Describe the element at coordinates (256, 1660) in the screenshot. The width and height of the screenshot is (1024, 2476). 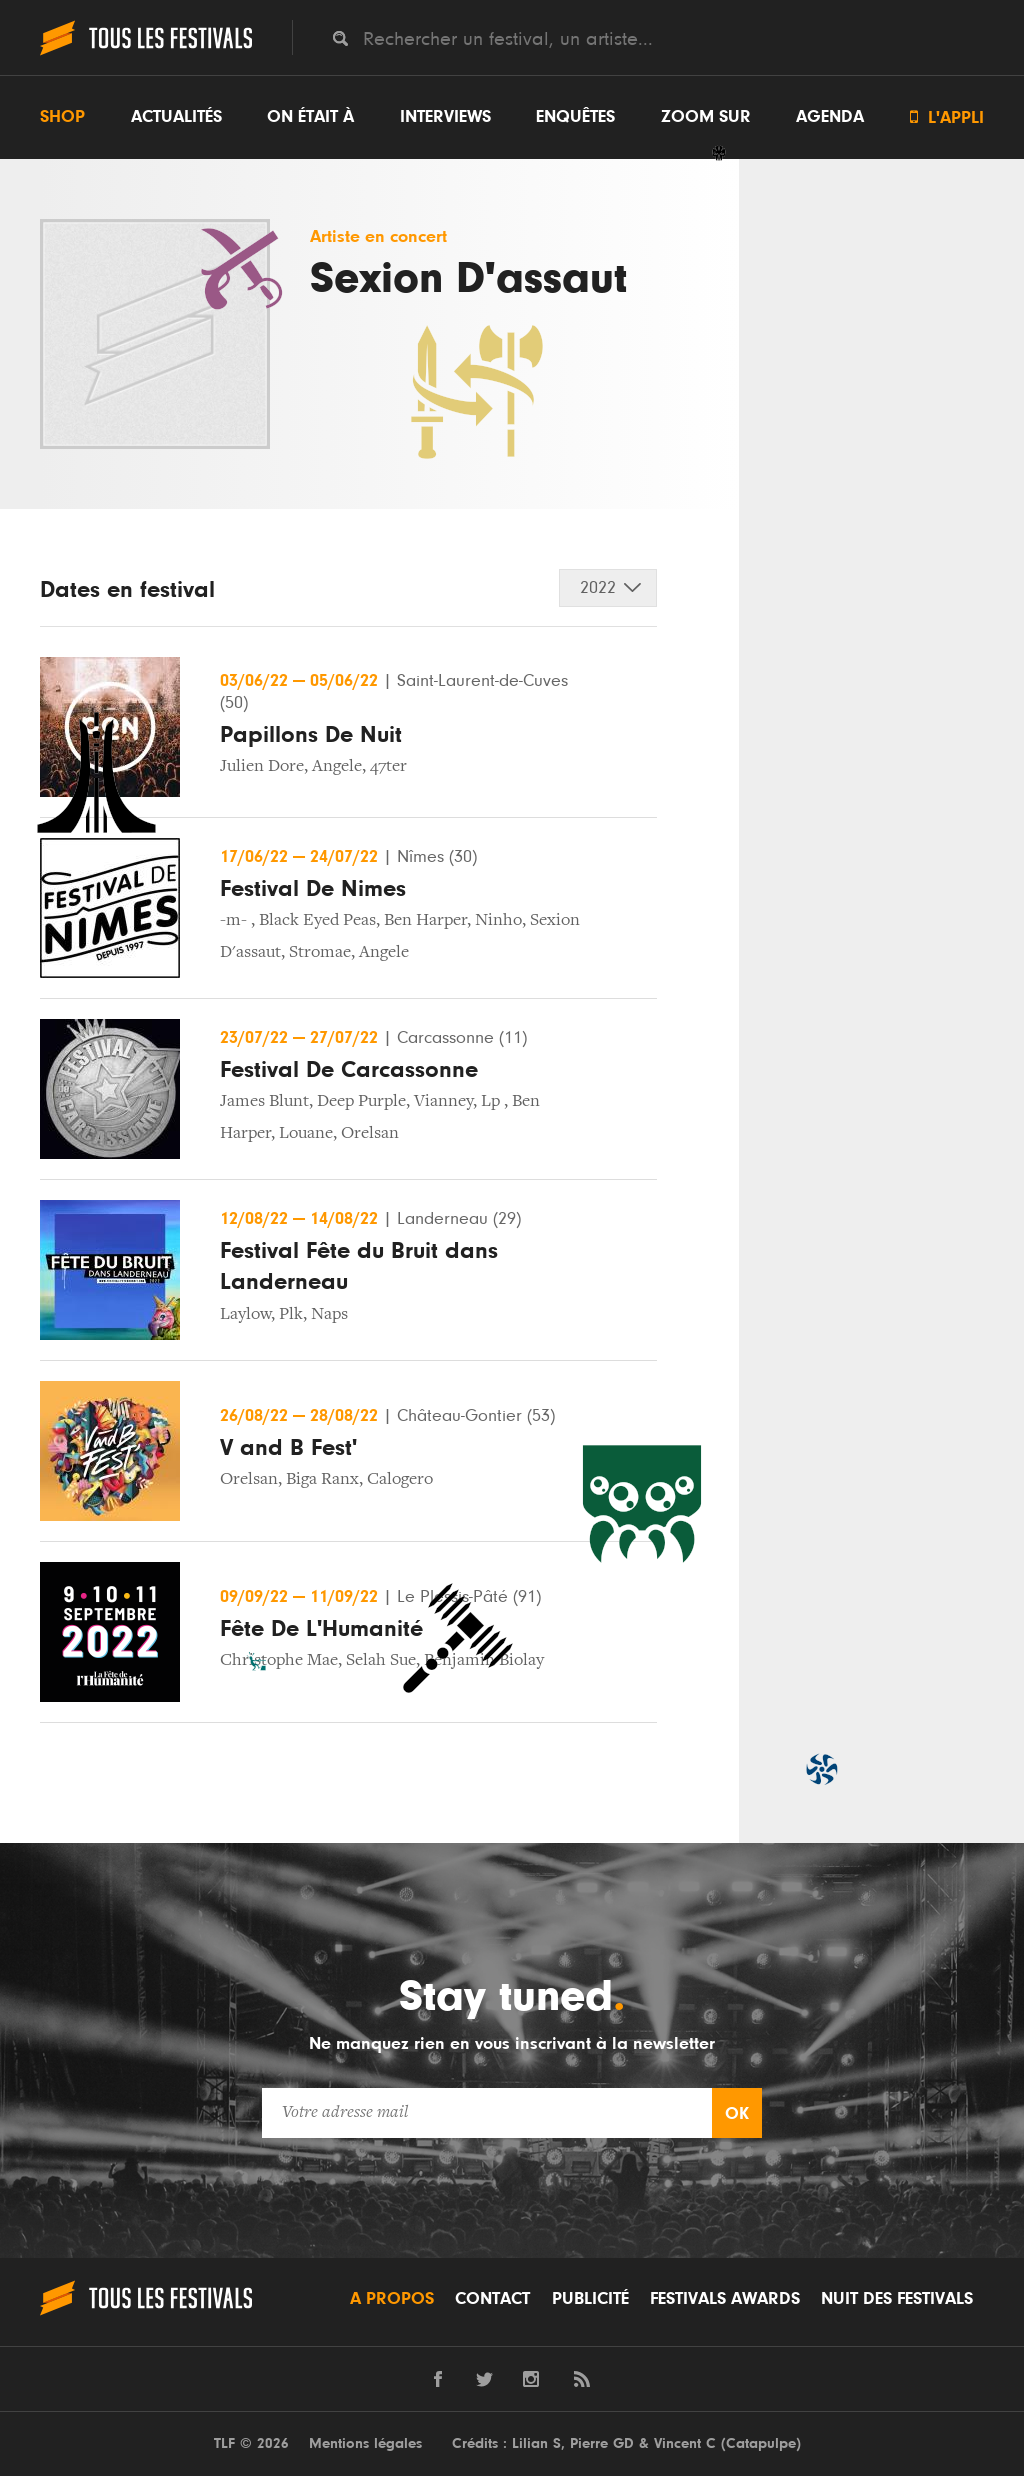
I see `pull or drag an object` at that location.